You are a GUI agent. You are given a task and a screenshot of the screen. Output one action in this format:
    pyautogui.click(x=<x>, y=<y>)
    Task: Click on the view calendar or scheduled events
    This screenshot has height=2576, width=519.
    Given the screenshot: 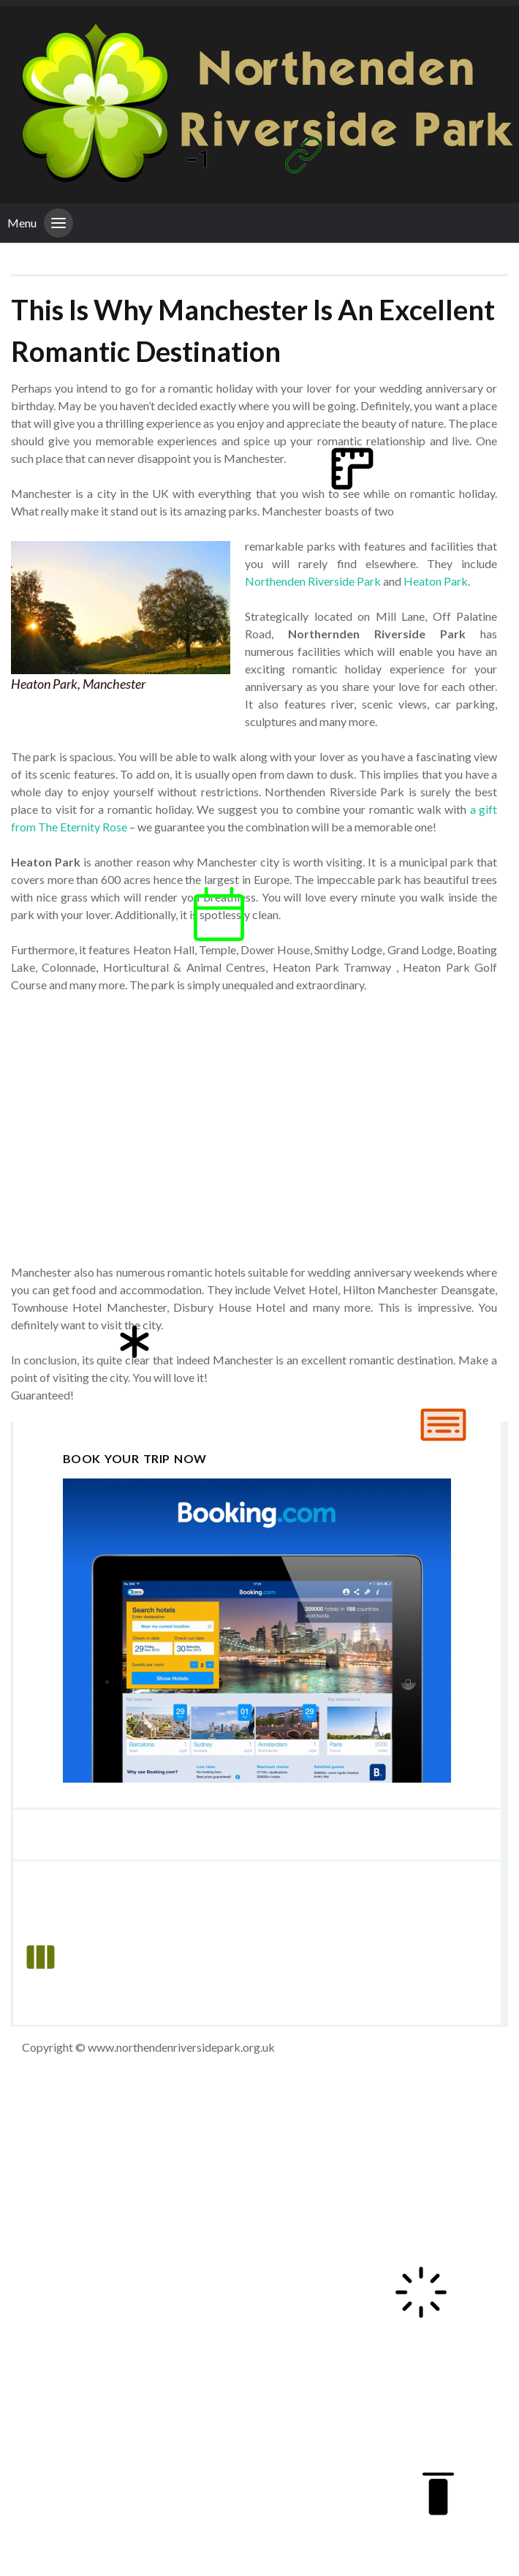 What is the action you would take?
    pyautogui.click(x=219, y=915)
    